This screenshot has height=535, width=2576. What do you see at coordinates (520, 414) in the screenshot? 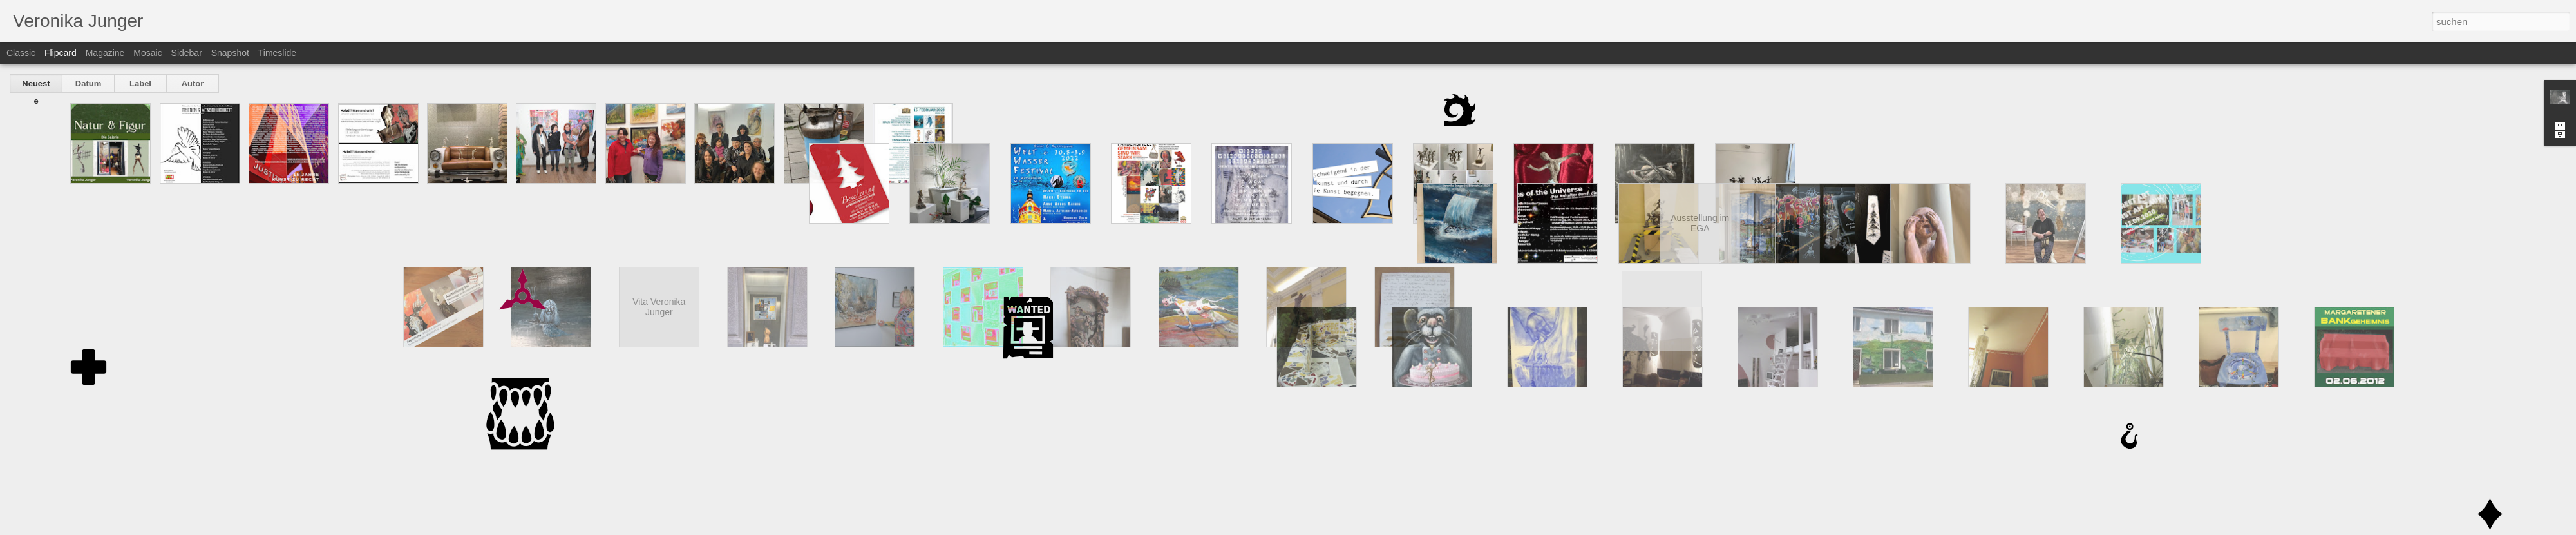
I see `view dental health or teeth status` at bounding box center [520, 414].